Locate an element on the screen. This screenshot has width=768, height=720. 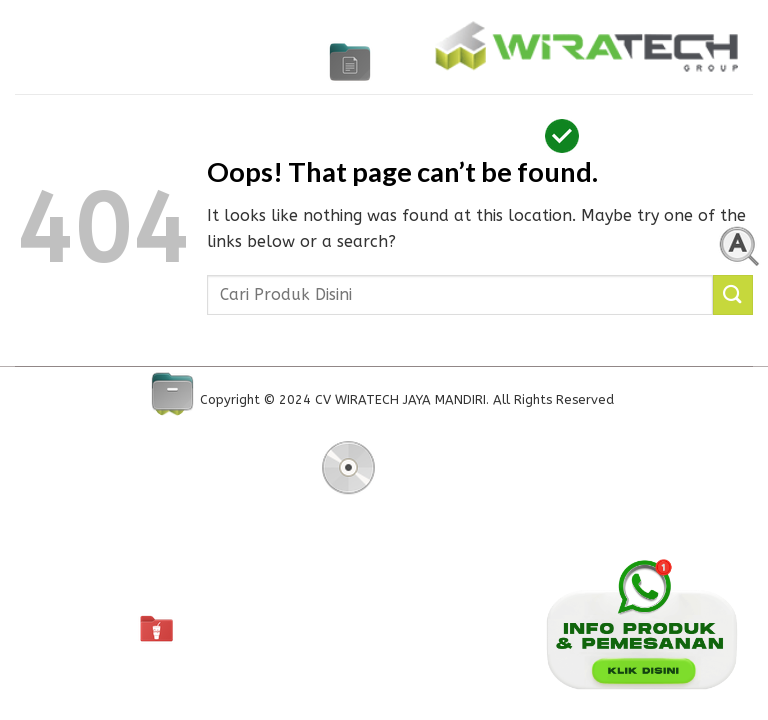
open gulp project folder is located at coordinates (156, 629).